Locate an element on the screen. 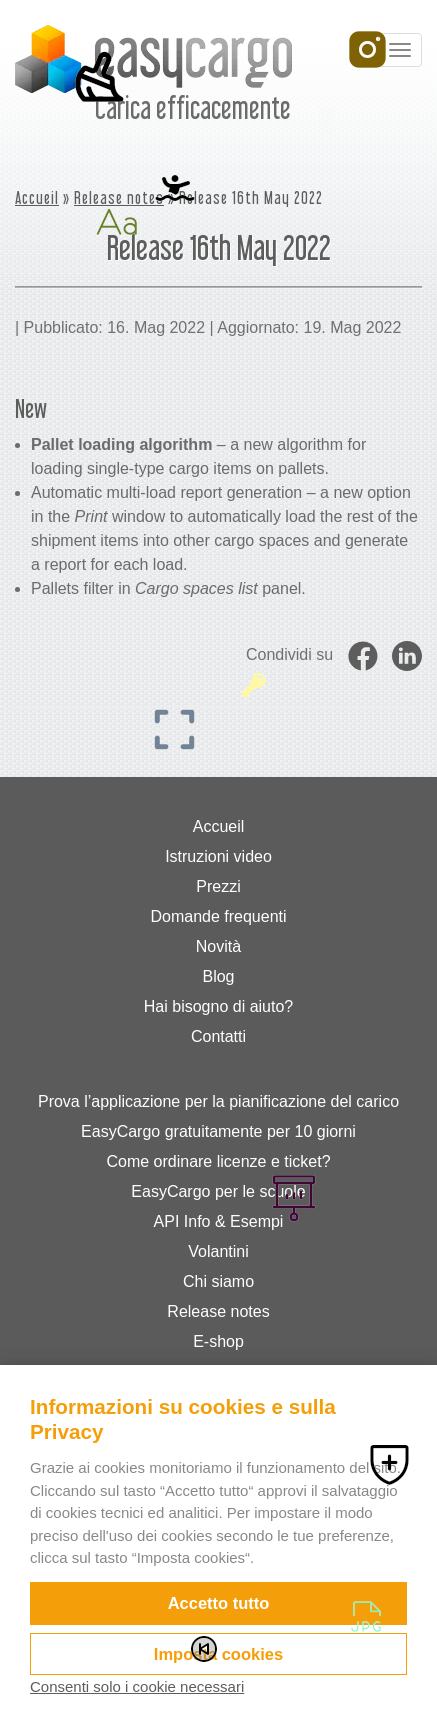 Image resolution: width=437 pixels, height=1729 pixels. access security or login settings is located at coordinates (254, 685).